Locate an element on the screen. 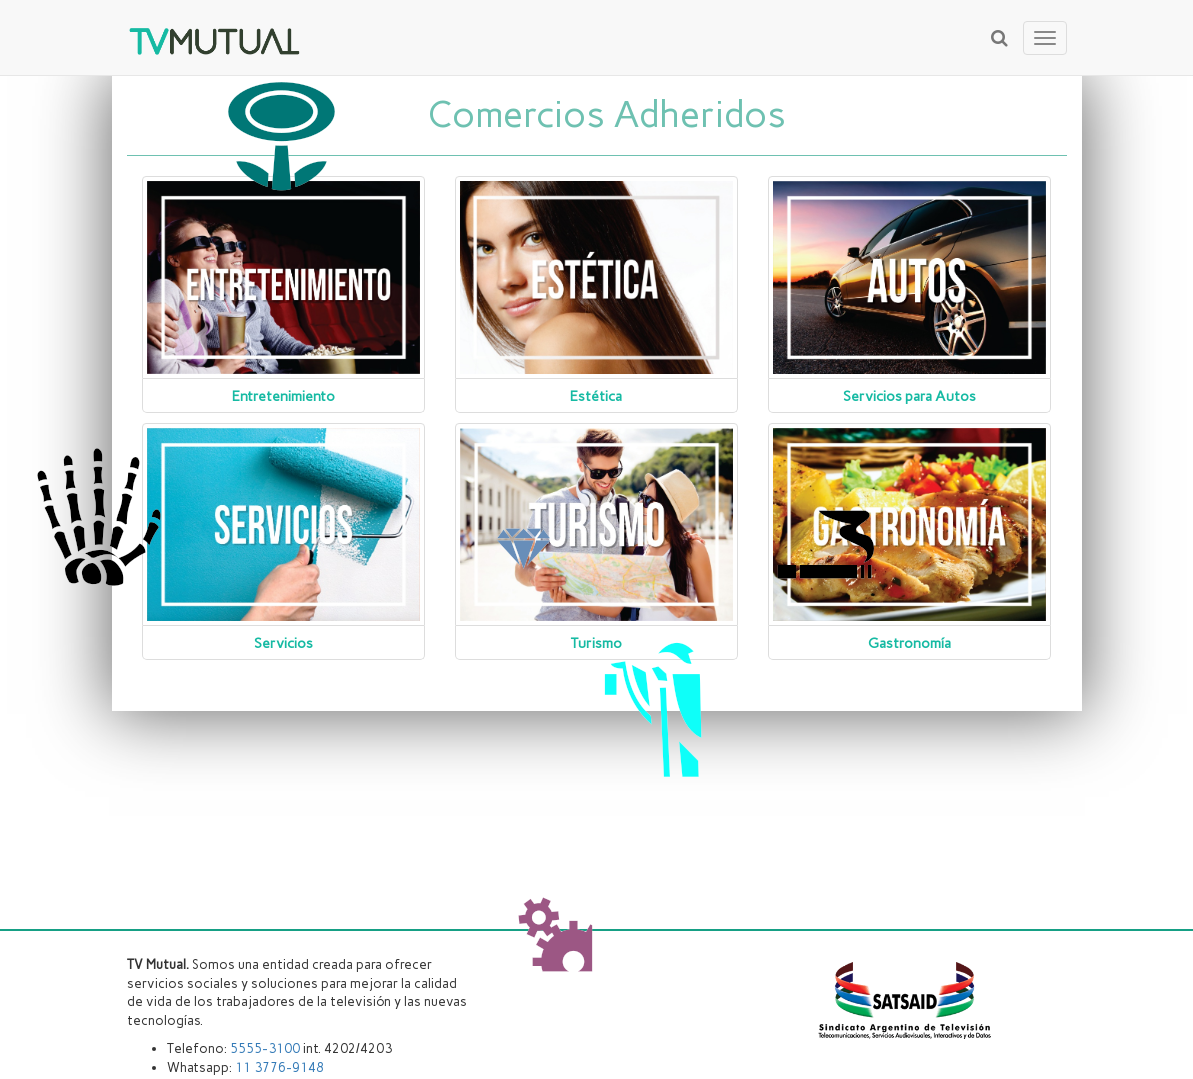 Image resolution: width=1193 pixels, height=1079 pixels. skeleton or undead enemy type indicator is located at coordinates (99, 517).